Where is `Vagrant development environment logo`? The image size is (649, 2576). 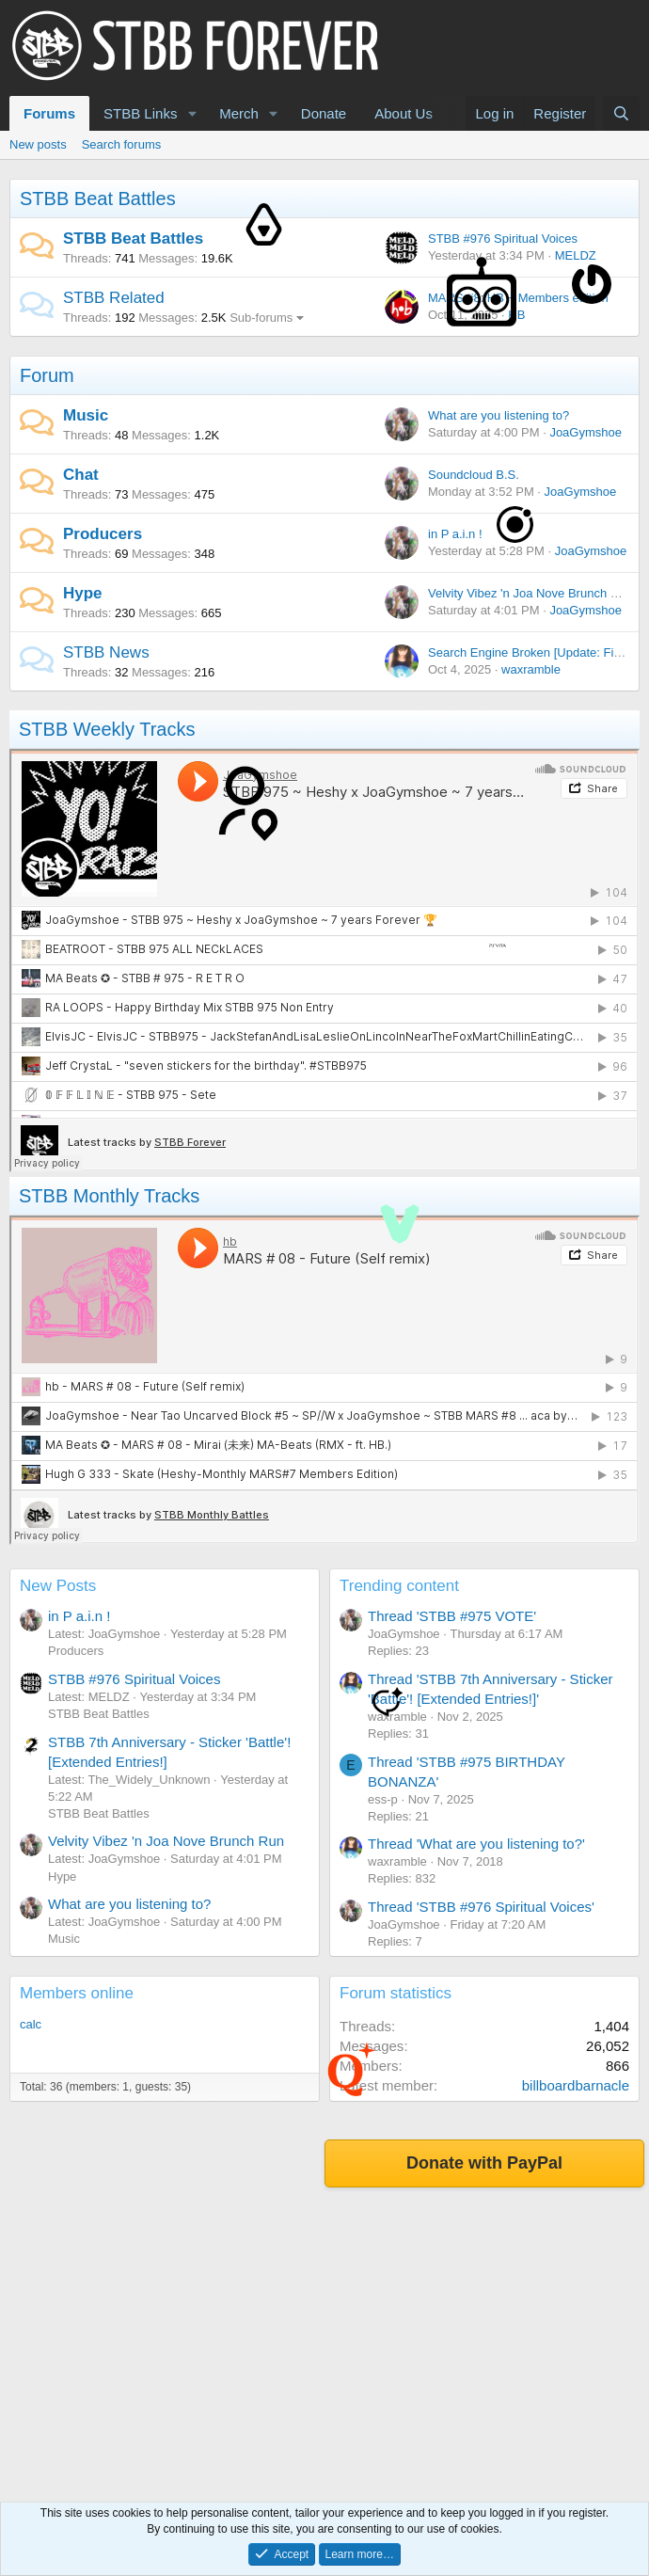
Vagrant development environment logo is located at coordinates (400, 1224).